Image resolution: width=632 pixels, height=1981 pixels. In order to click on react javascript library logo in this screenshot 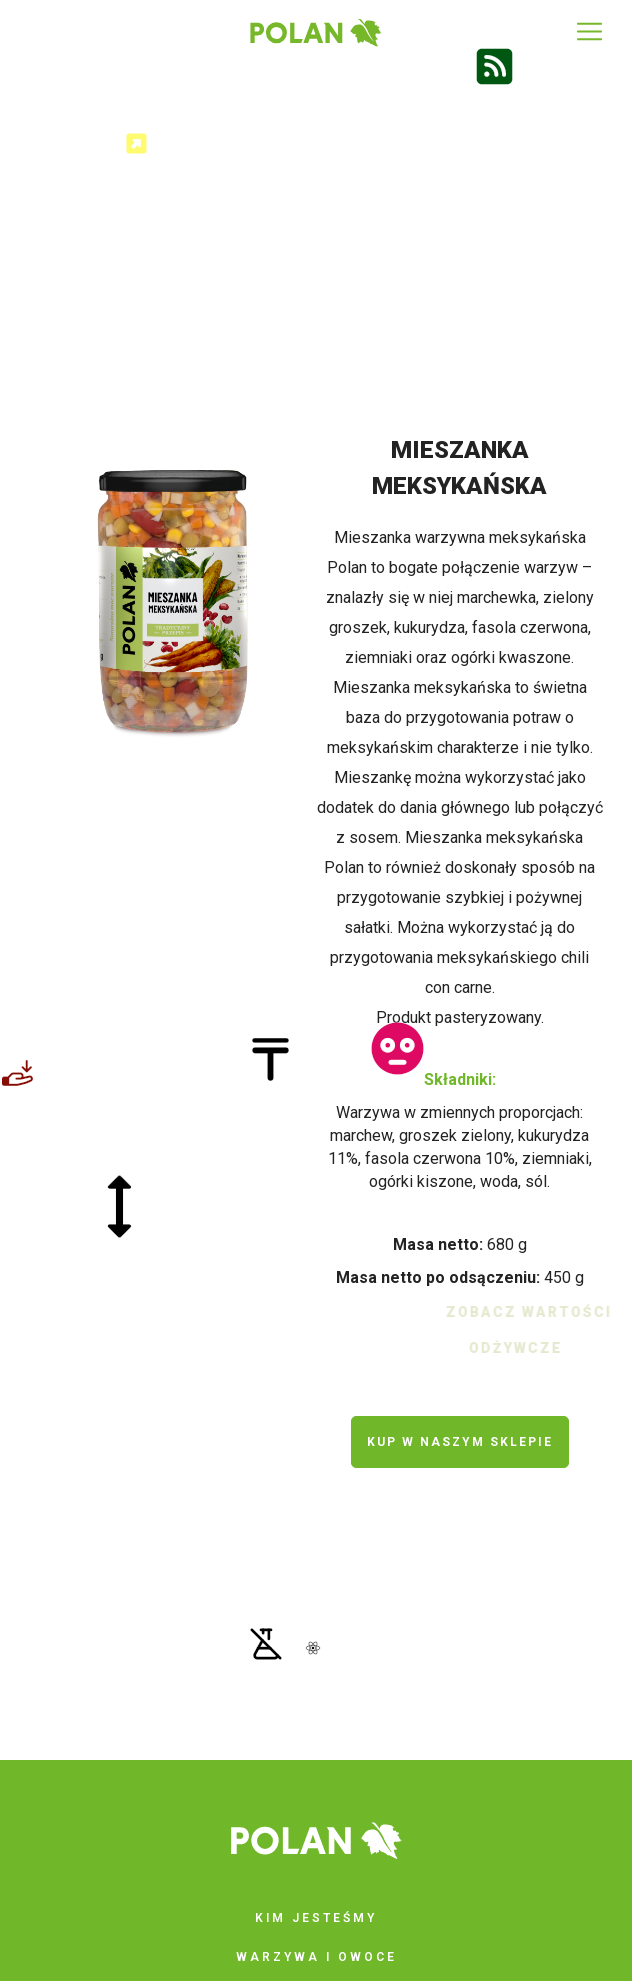, I will do `click(313, 1648)`.